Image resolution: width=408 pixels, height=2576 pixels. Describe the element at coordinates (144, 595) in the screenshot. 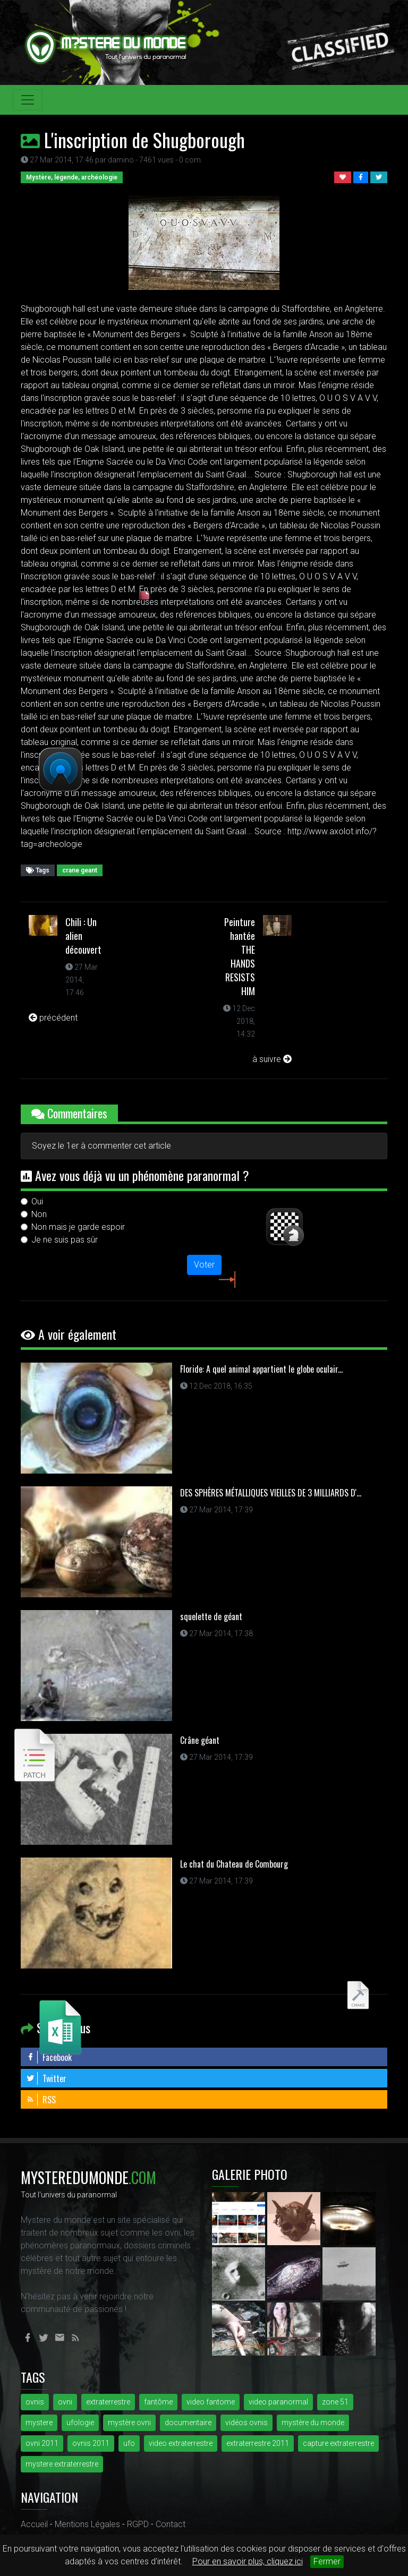

I see `change desktop wallpaper settings` at that location.